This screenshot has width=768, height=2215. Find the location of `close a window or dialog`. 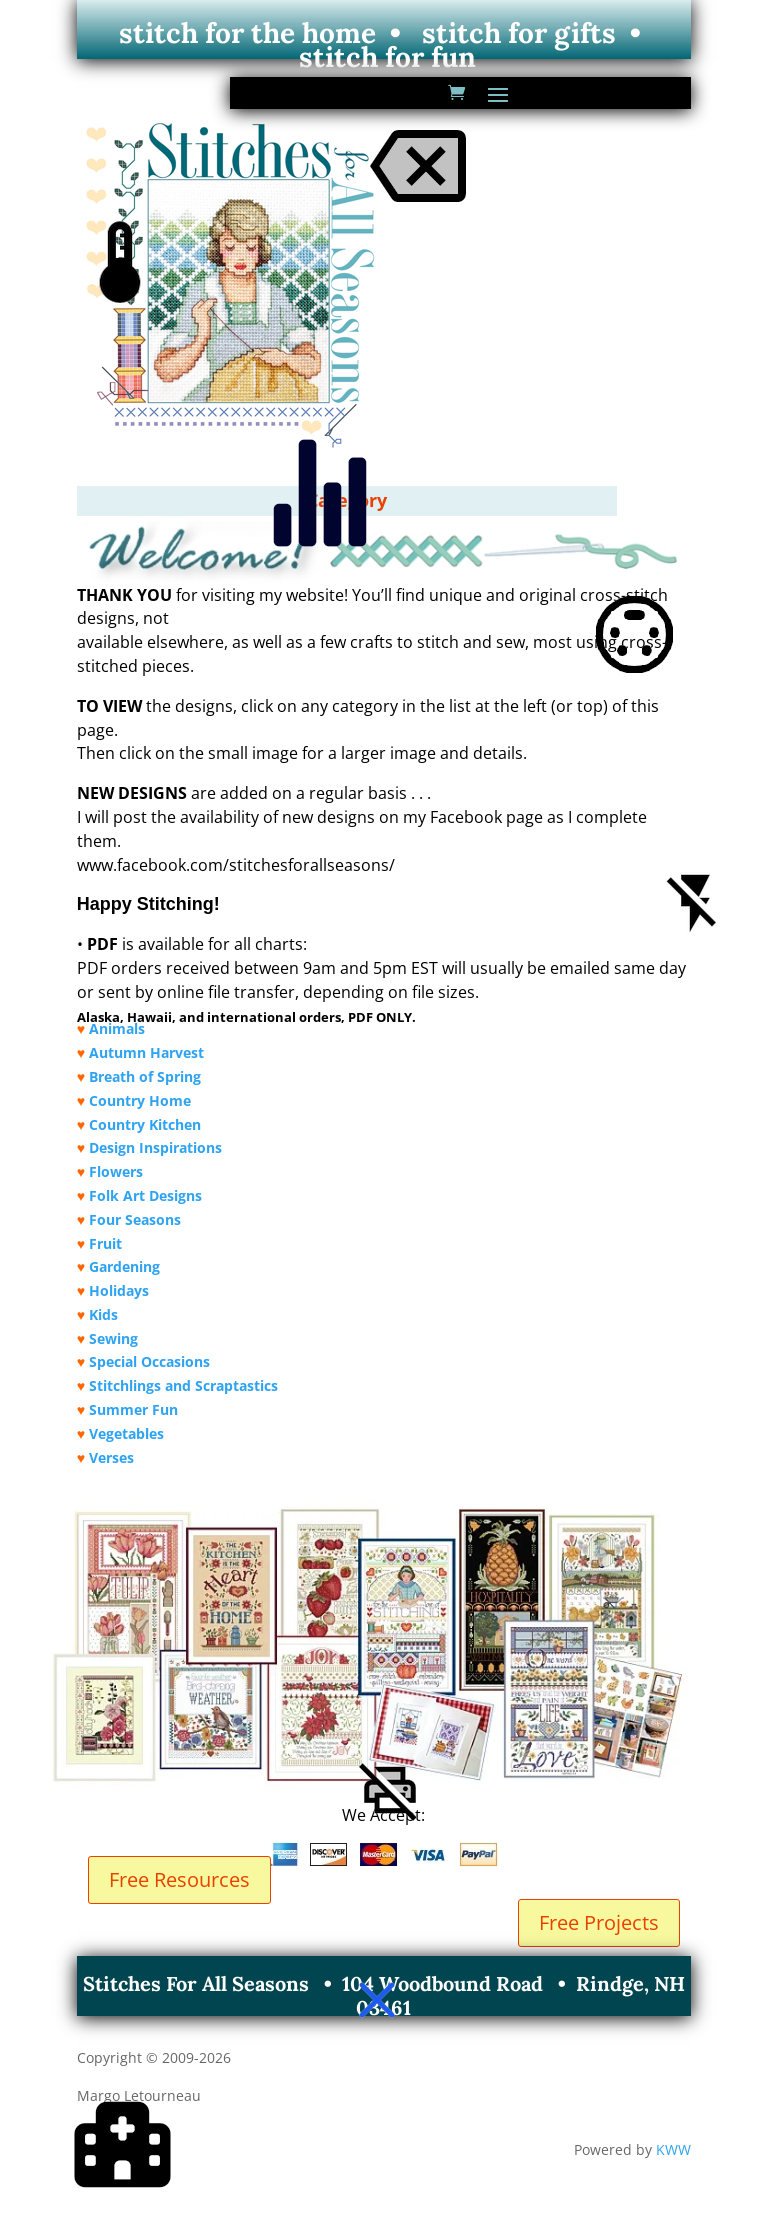

close a window or dialog is located at coordinates (377, 2000).